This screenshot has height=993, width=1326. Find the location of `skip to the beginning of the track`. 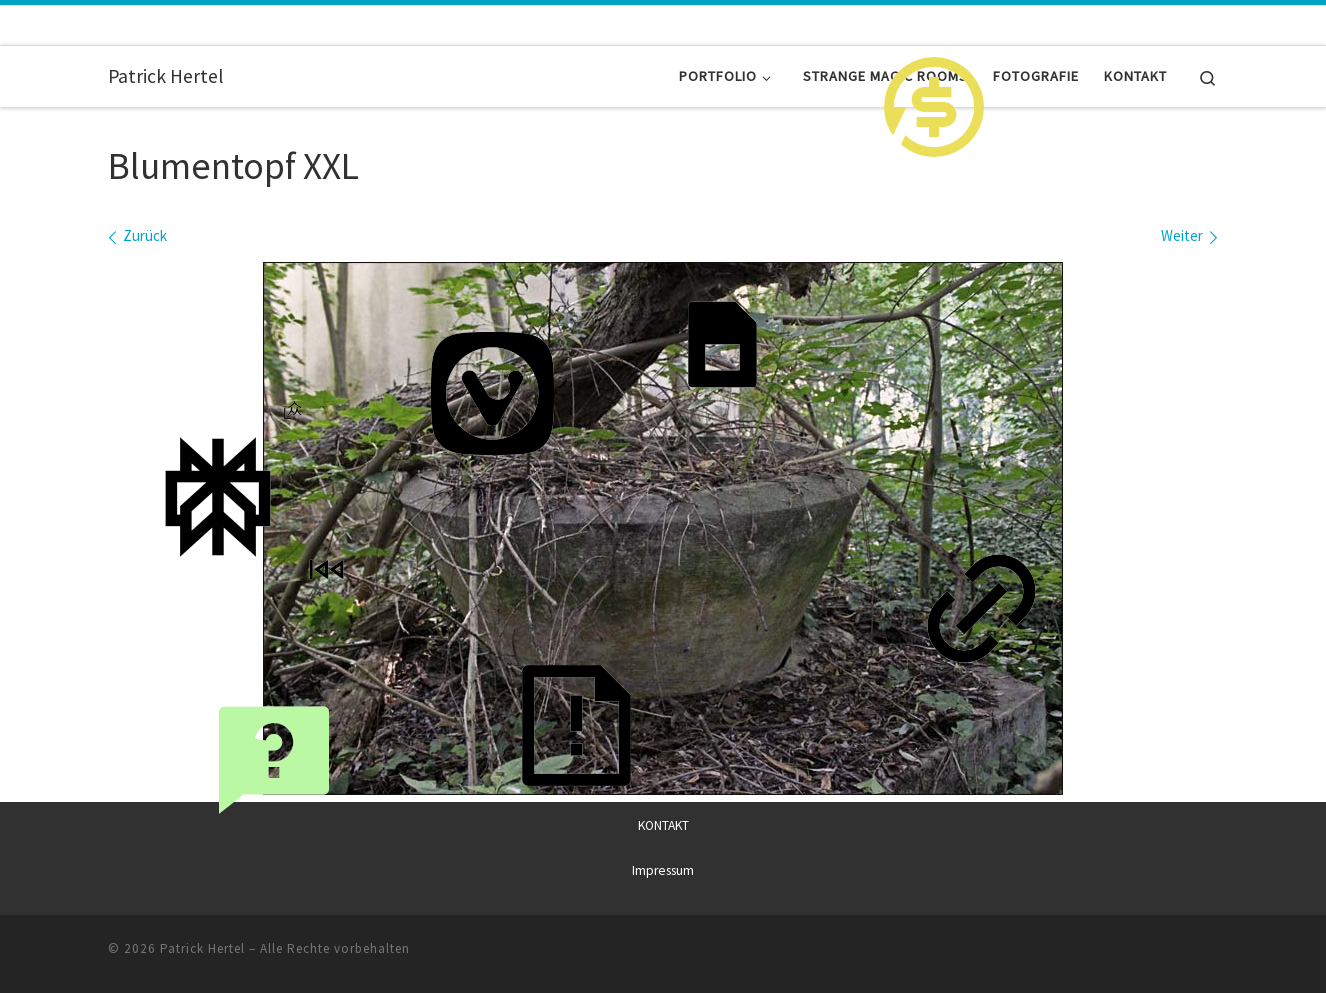

skip to the beginning of the track is located at coordinates (326, 569).